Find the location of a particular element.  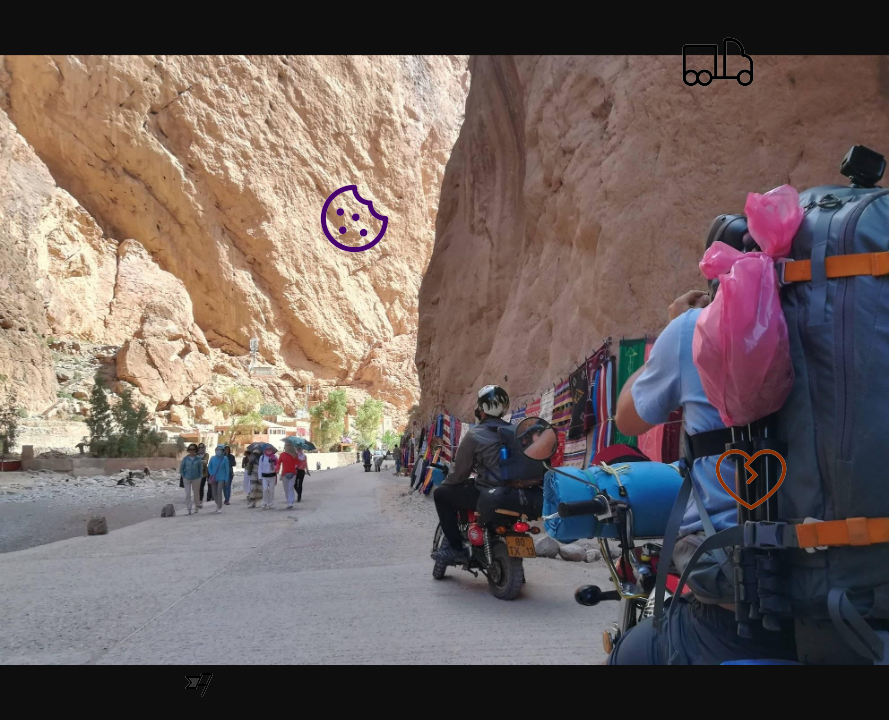

flag or bookmark an item is located at coordinates (199, 684).